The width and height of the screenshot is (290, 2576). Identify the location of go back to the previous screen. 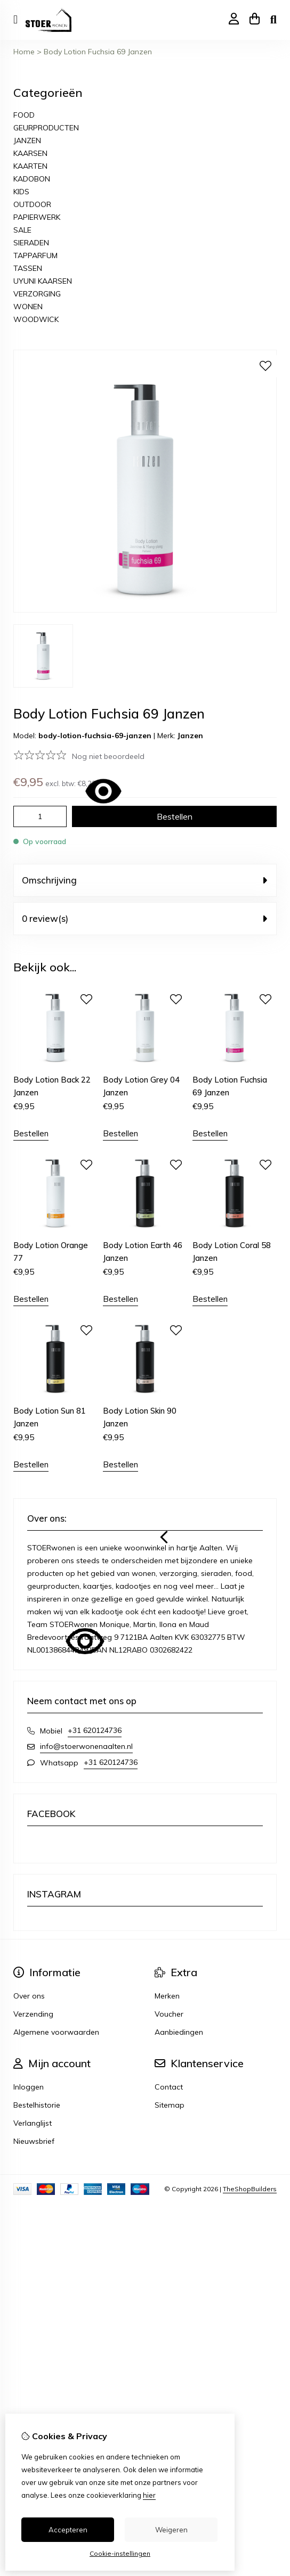
(164, 1537).